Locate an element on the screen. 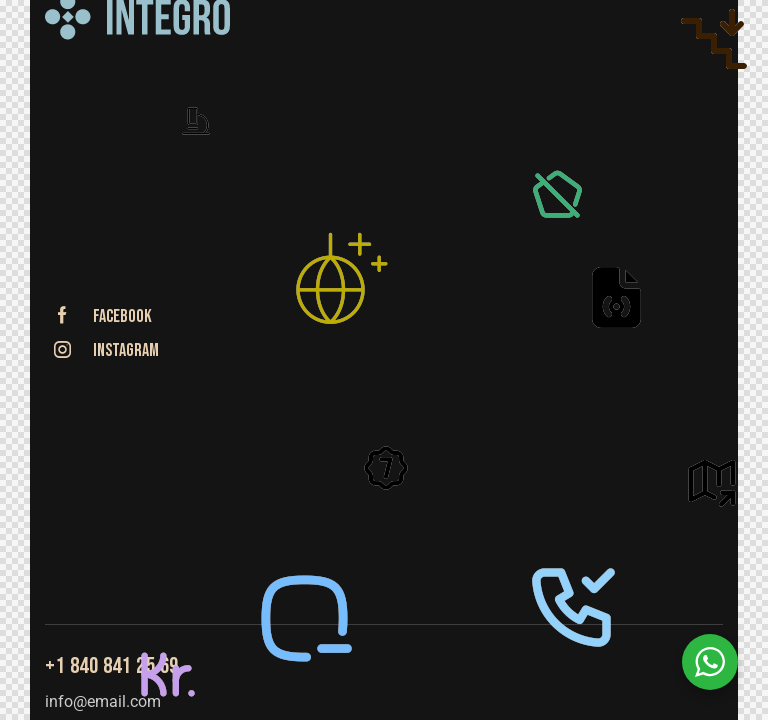 The width and height of the screenshot is (768, 720). access party or event mode is located at coordinates (337, 280).